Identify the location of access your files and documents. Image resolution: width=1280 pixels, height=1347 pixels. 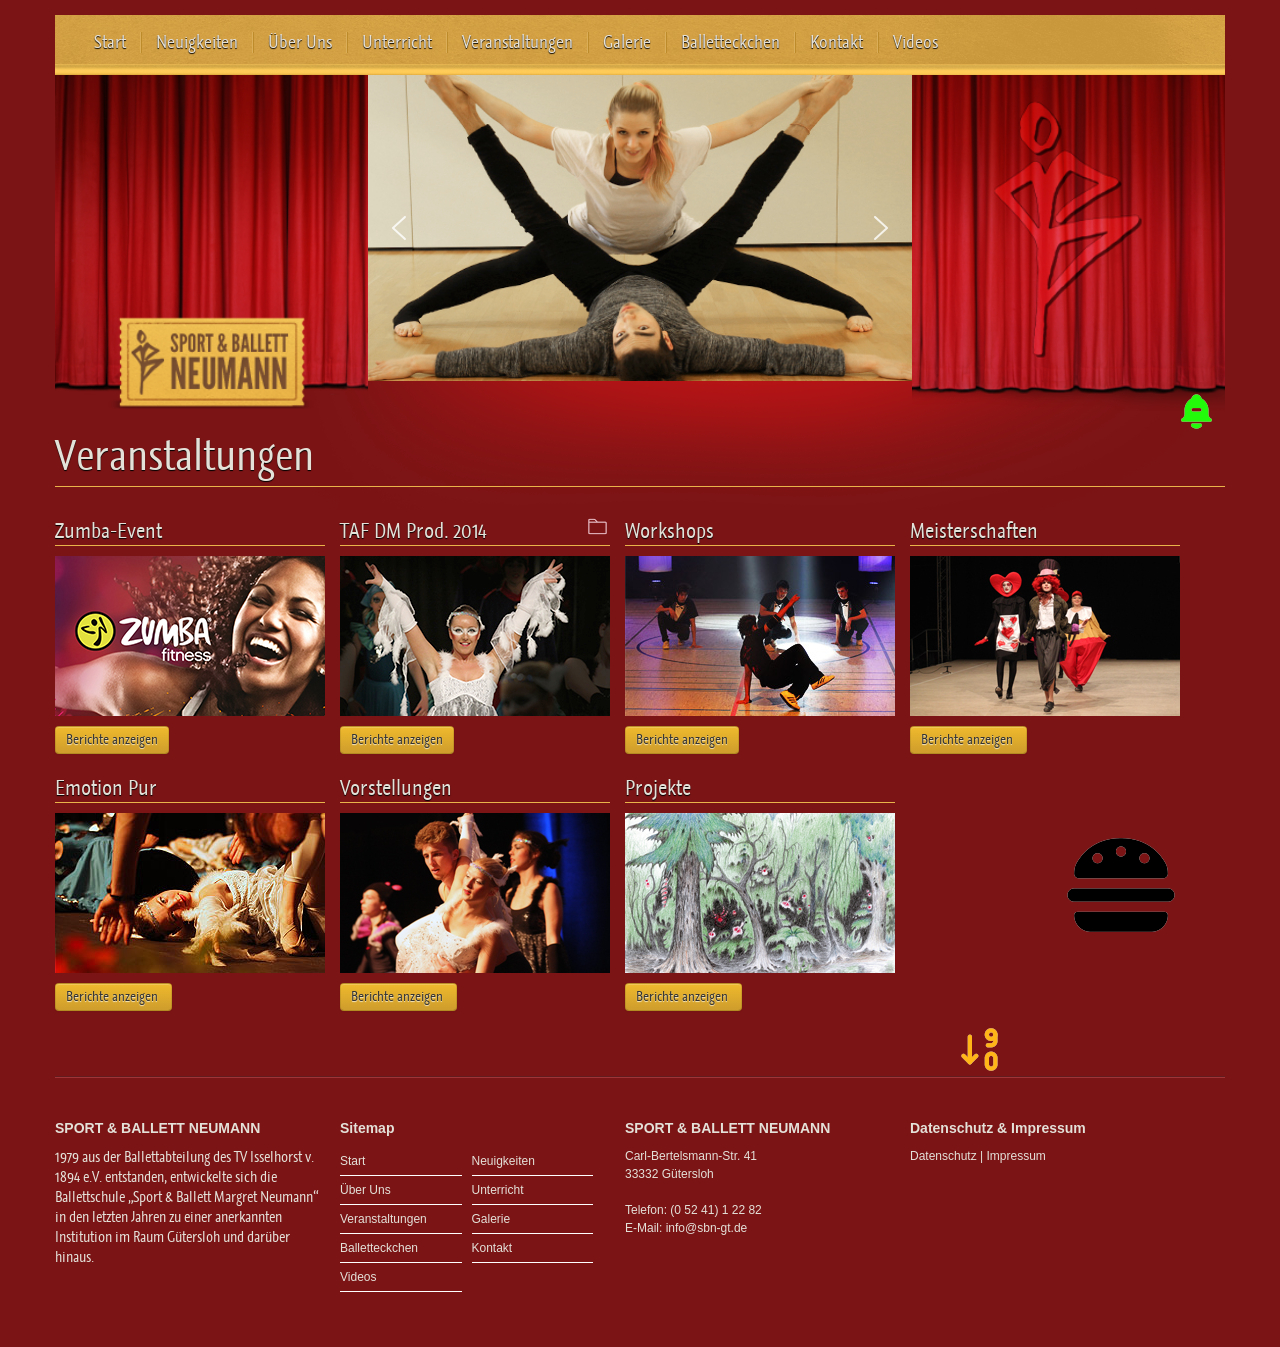
(597, 526).